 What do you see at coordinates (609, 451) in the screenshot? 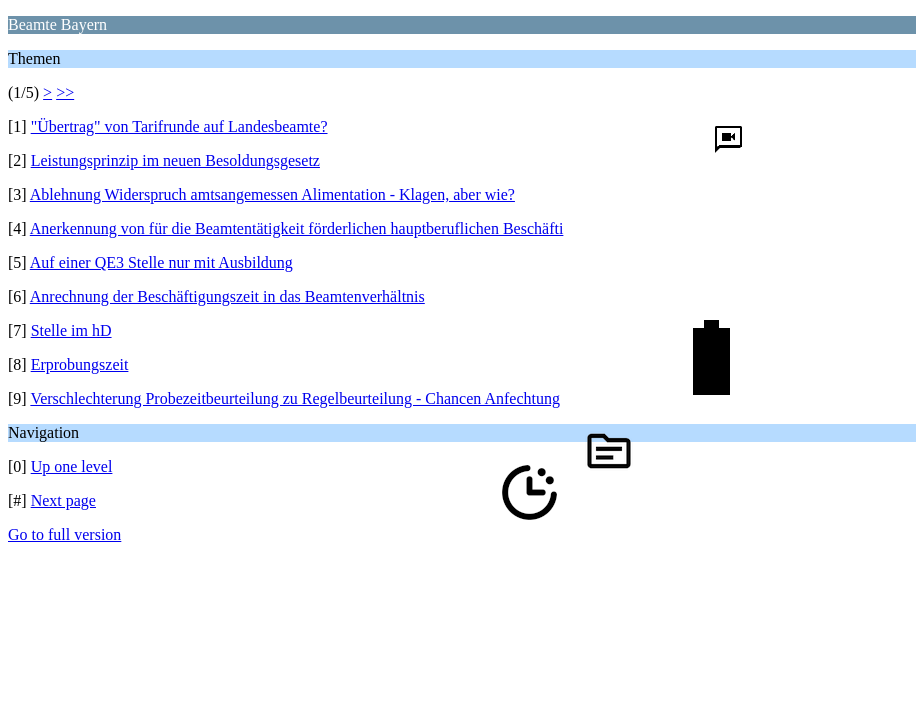
I see `access source files or documents` at bounding box center [609, 451].